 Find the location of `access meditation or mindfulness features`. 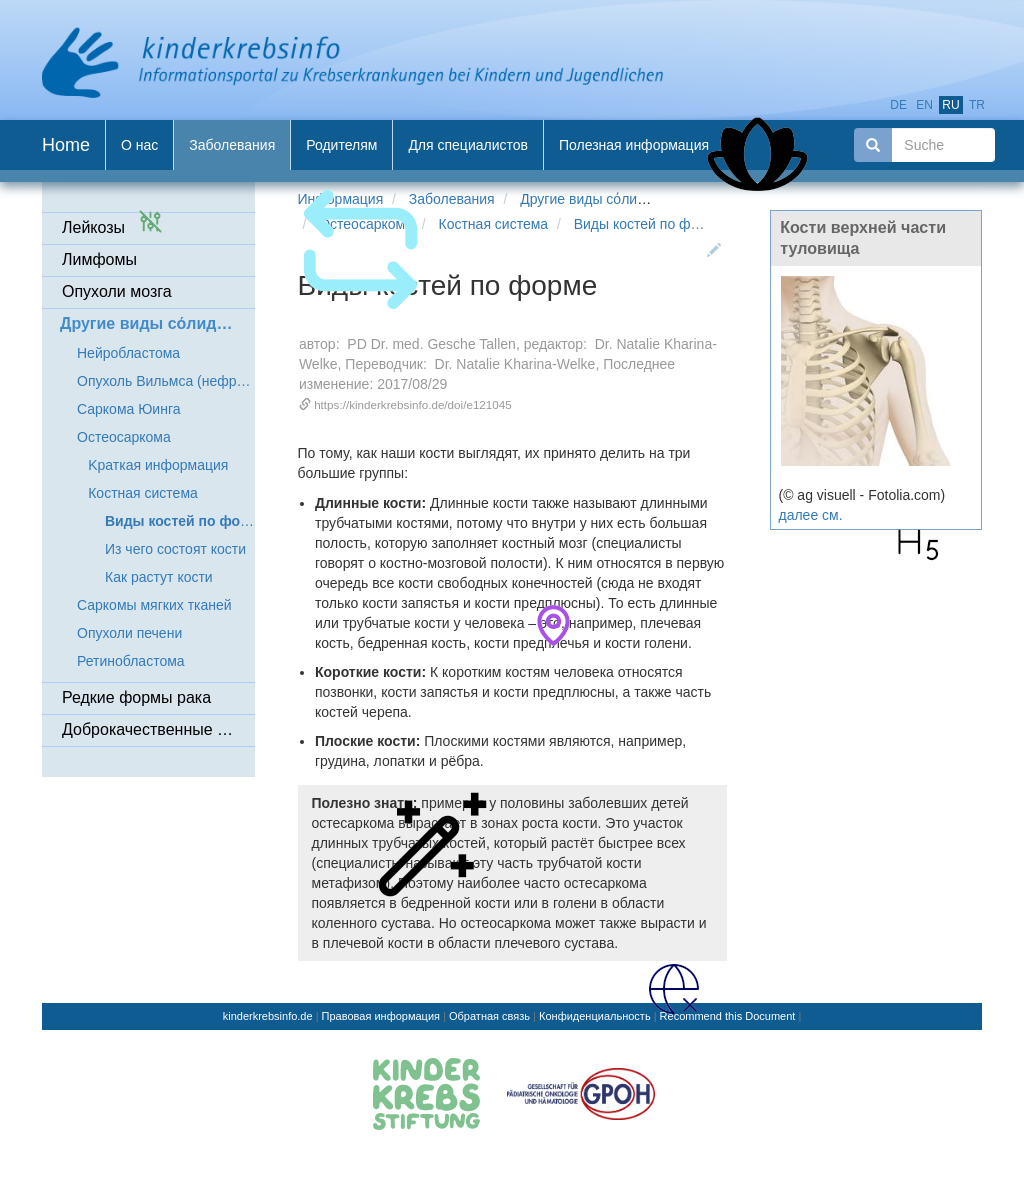

access meditation or mindfulness features is located at coordinates (757, 157).